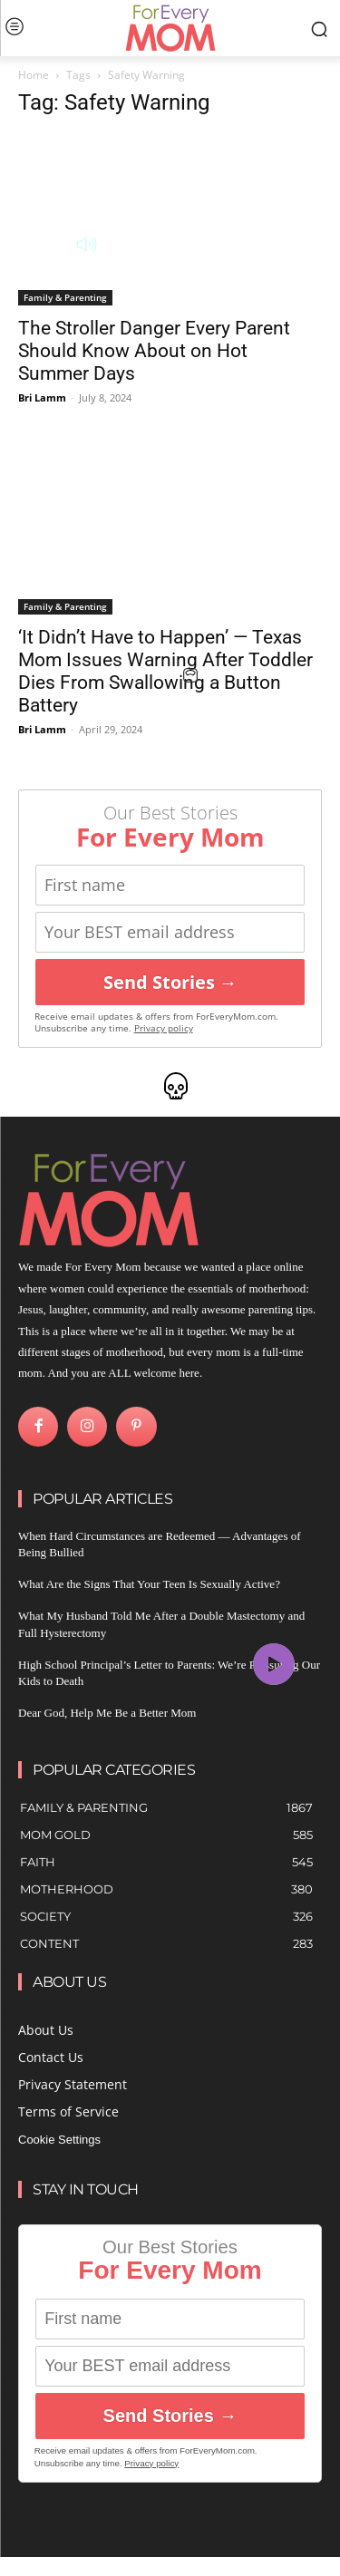 Image resolution: width=340 pixels, height=2576 pixels. Describe the element at coordinates (86, 244) in the screenshot. I see `adjust or increase audio volume` at that location.